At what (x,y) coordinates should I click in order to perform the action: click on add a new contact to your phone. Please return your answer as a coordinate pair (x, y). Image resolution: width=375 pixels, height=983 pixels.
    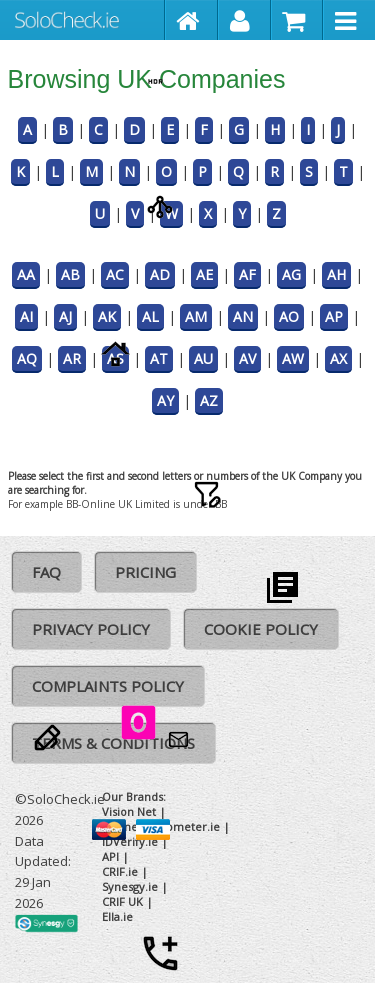
    Looking at the image, I should click on (160, 953).